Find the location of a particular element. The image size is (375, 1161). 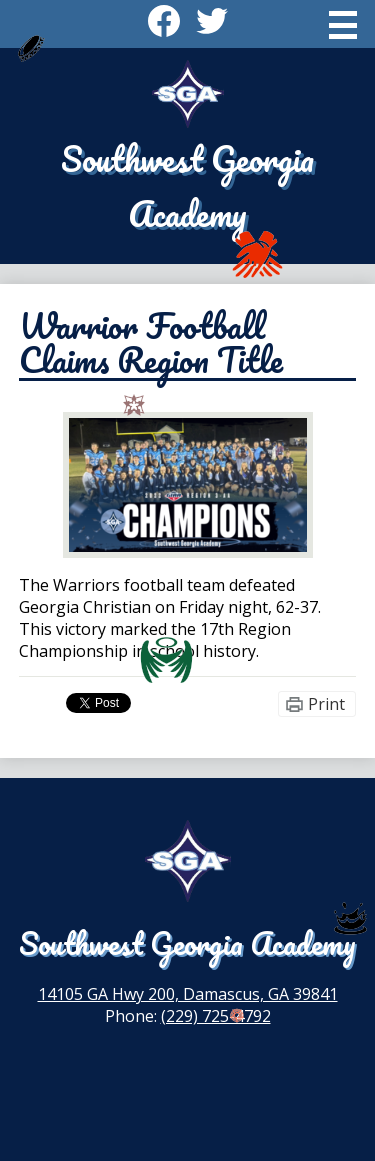

indicates occult or mystical game element is located at coordinates (237, 1016).